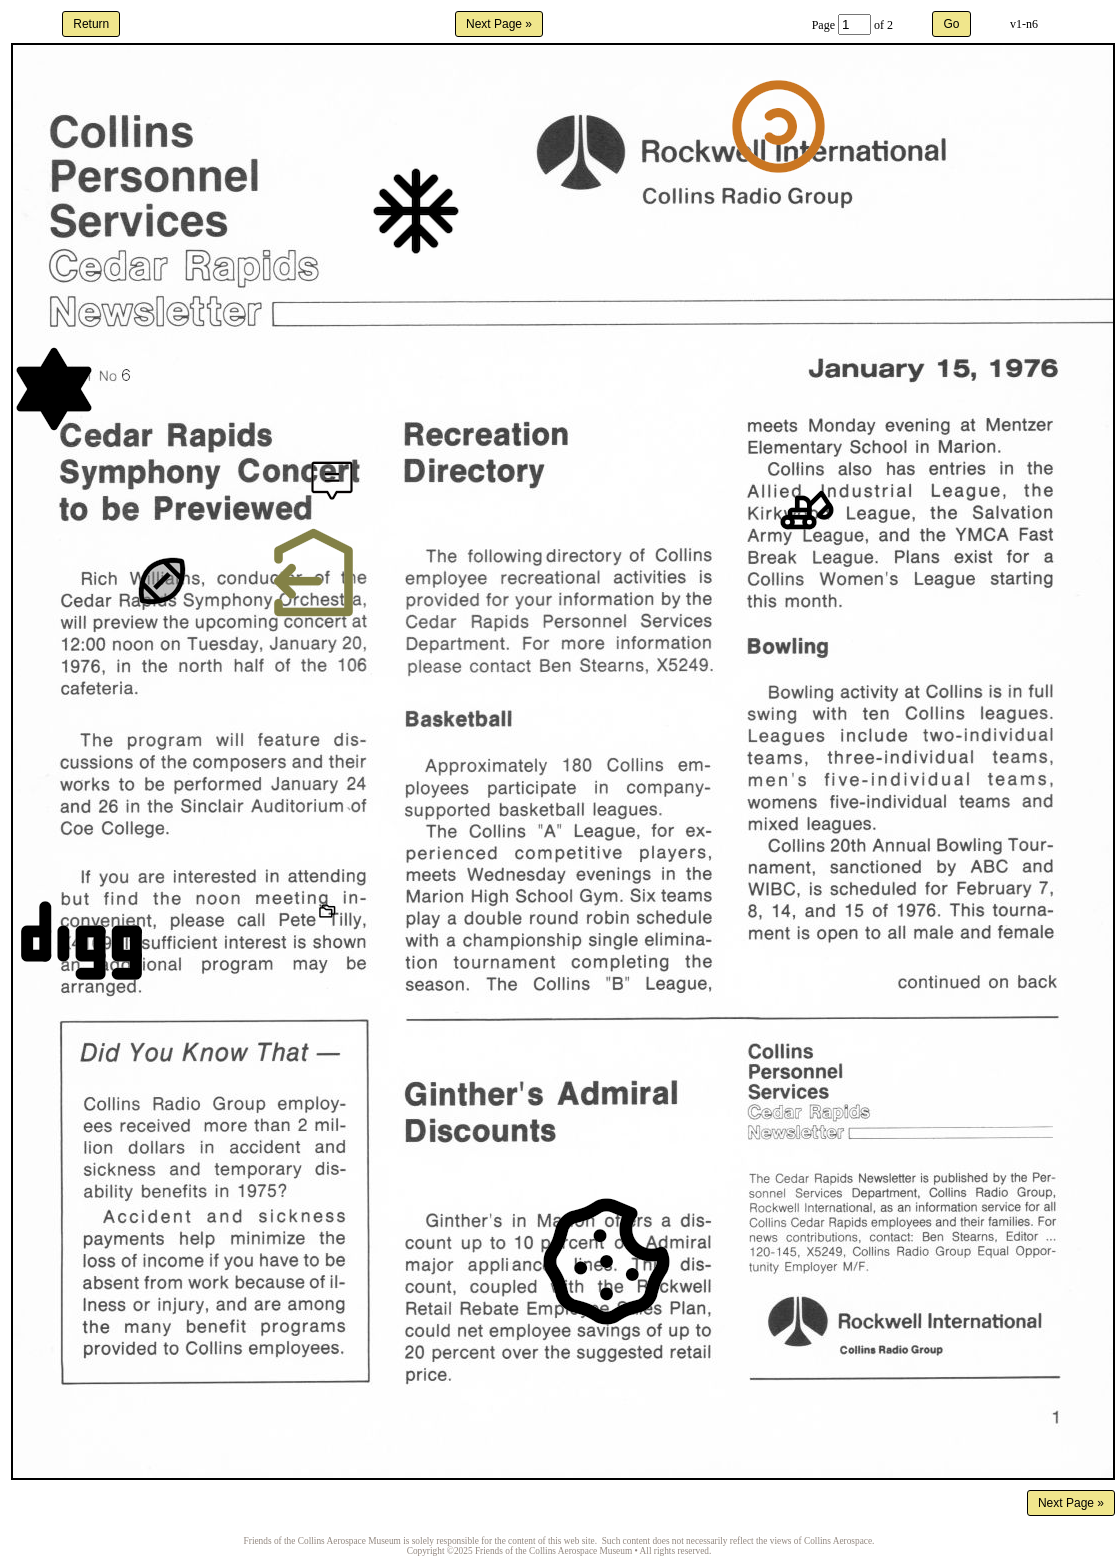  Describe the element at coordinates (81, 937) in the screenshot. I see `link to digg social news platform` at that location.